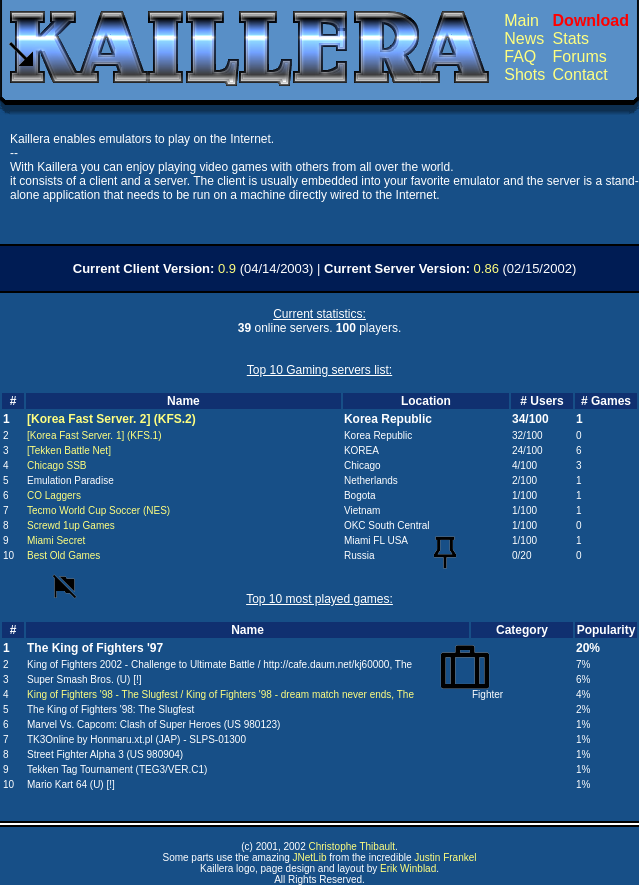 Image resolution: width=639 pixels, height=885 pixels. What do you see at coordinates (64, 586) in the screenshot?
I see `remove flag or marker` at bounding box center [64, 586].